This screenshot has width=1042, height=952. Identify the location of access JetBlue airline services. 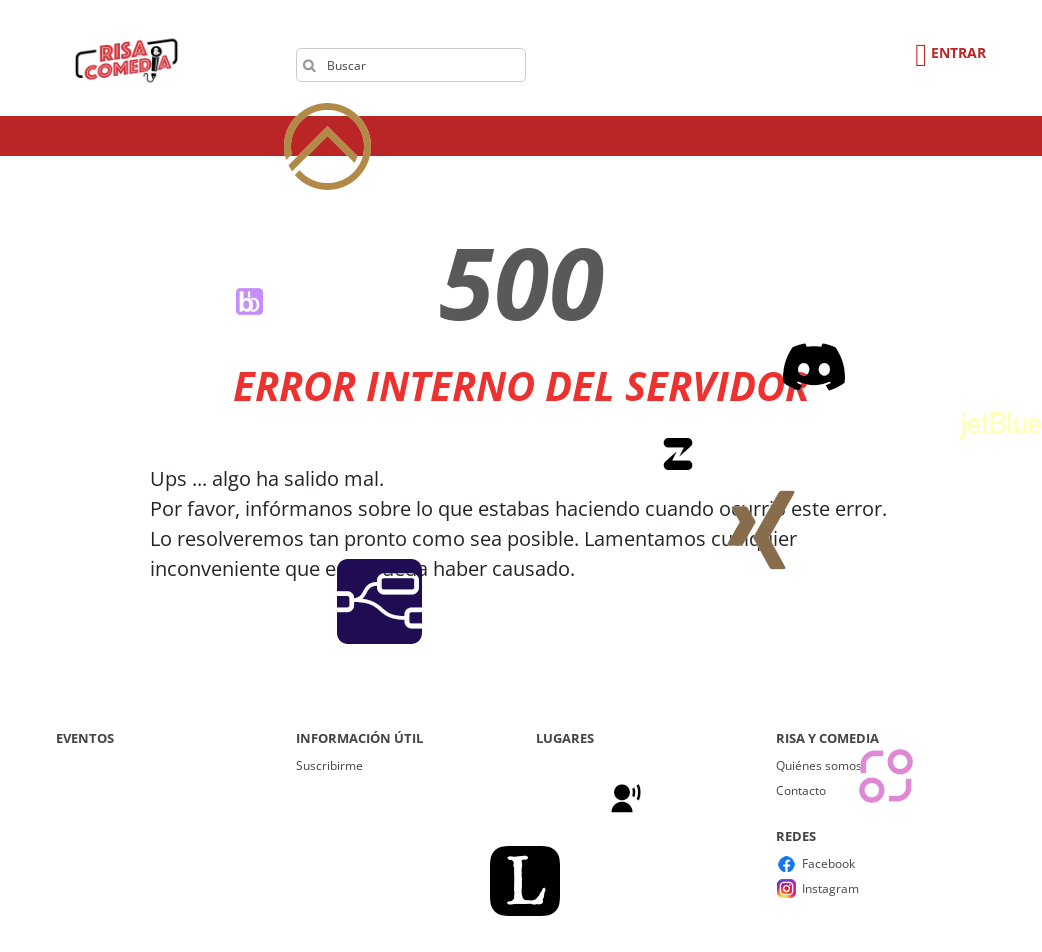
(1000, 425).